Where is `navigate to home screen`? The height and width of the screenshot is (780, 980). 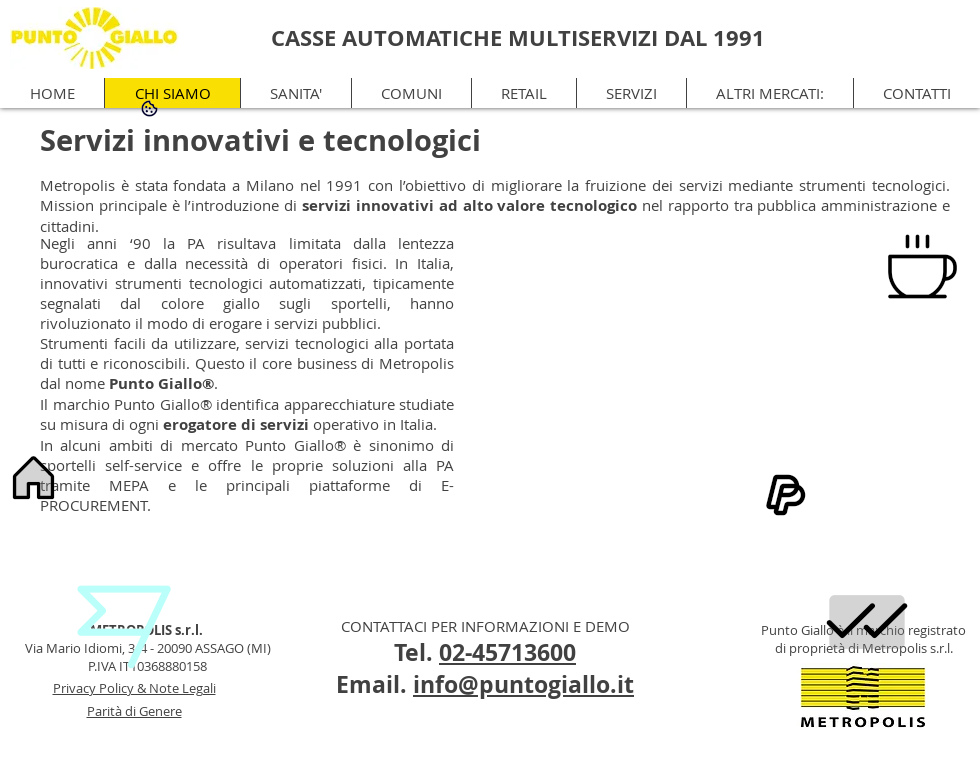 navigate to home screen is located at coordinates (33, 478).